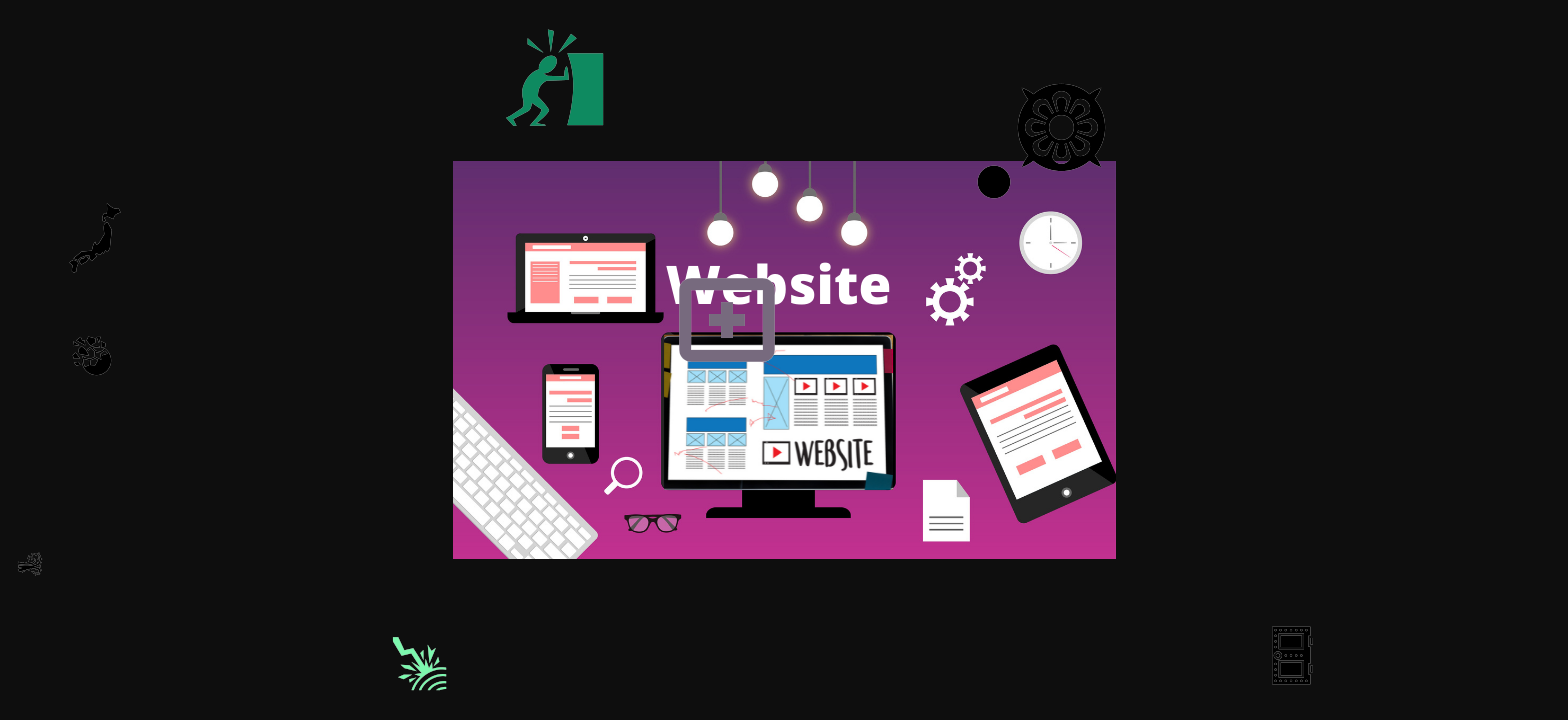 The width and height of the screenshot is (1568, 720). I want to click on decorative floral game emblem or badge, so click(1061, 127).